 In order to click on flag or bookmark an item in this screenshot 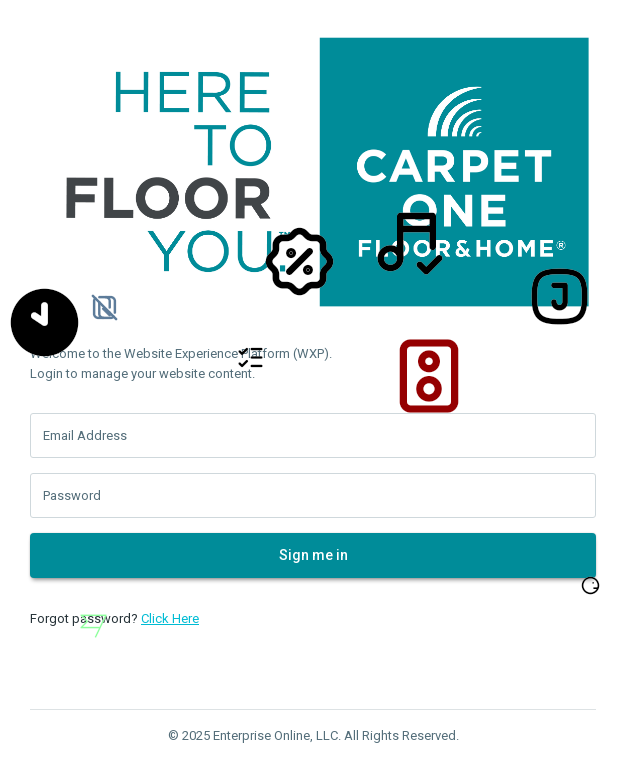, I will do `click(92, 624)`.